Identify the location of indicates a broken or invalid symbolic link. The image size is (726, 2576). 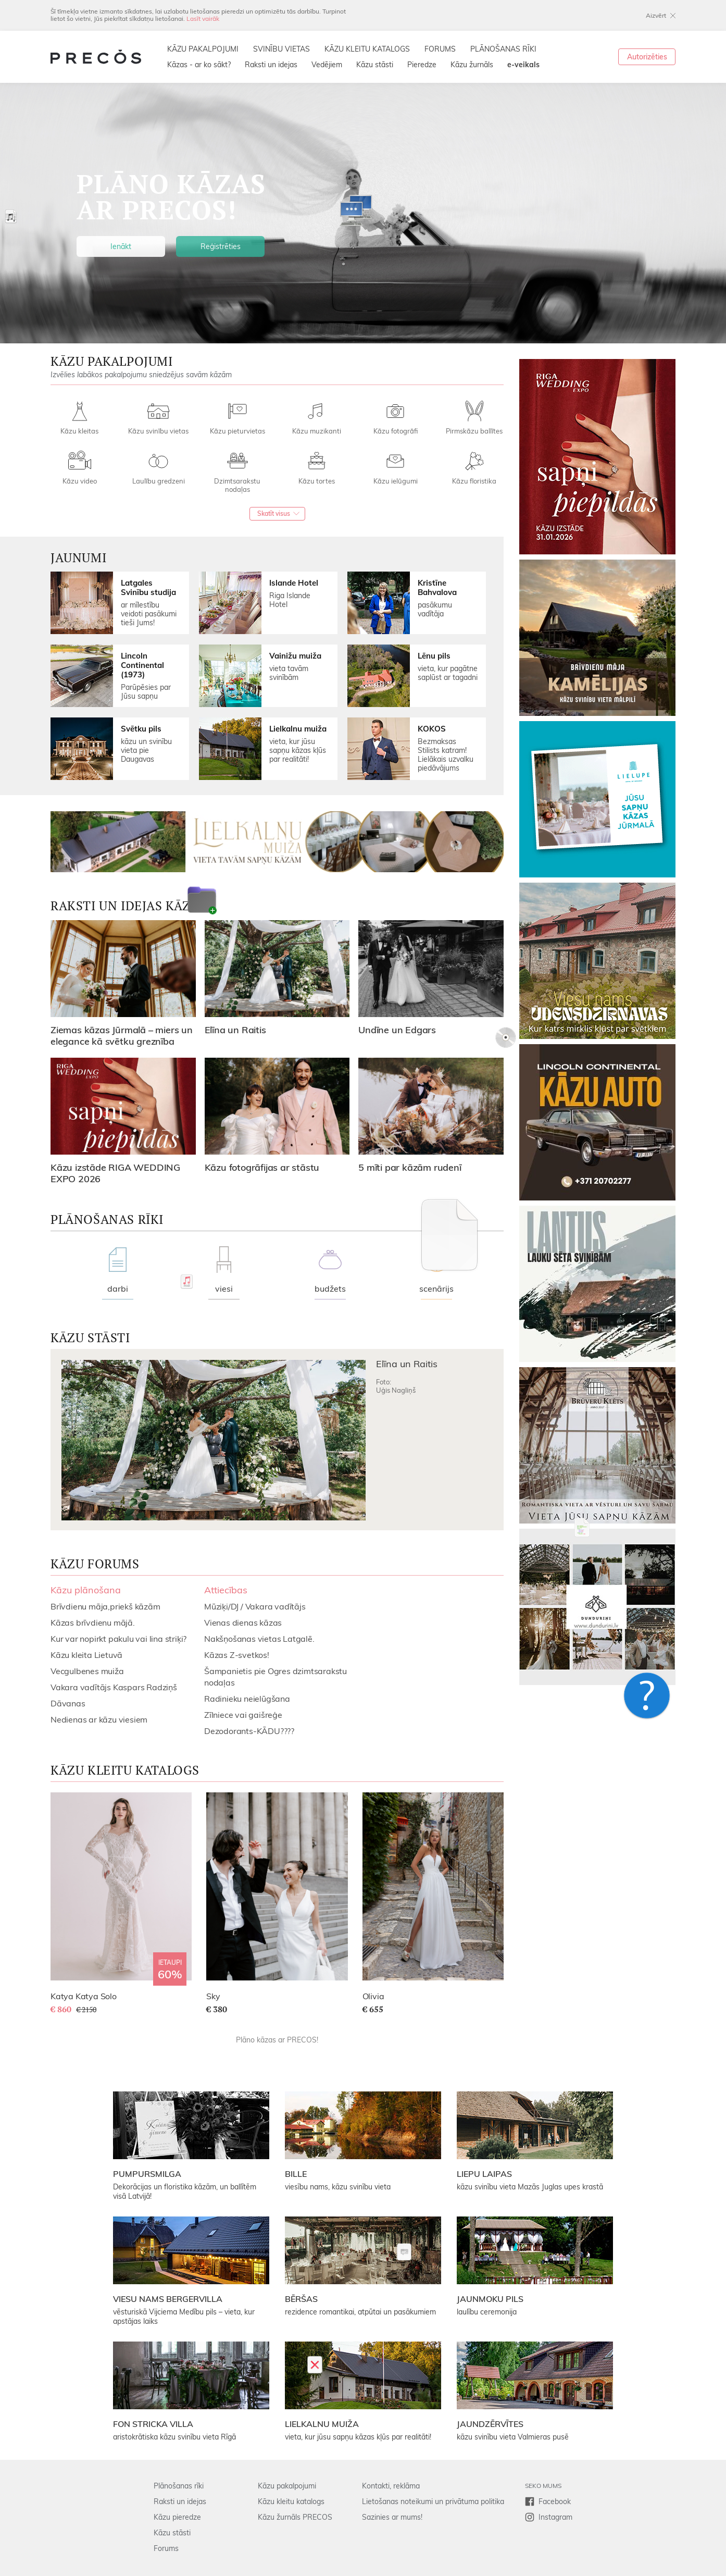
(315, 2364).